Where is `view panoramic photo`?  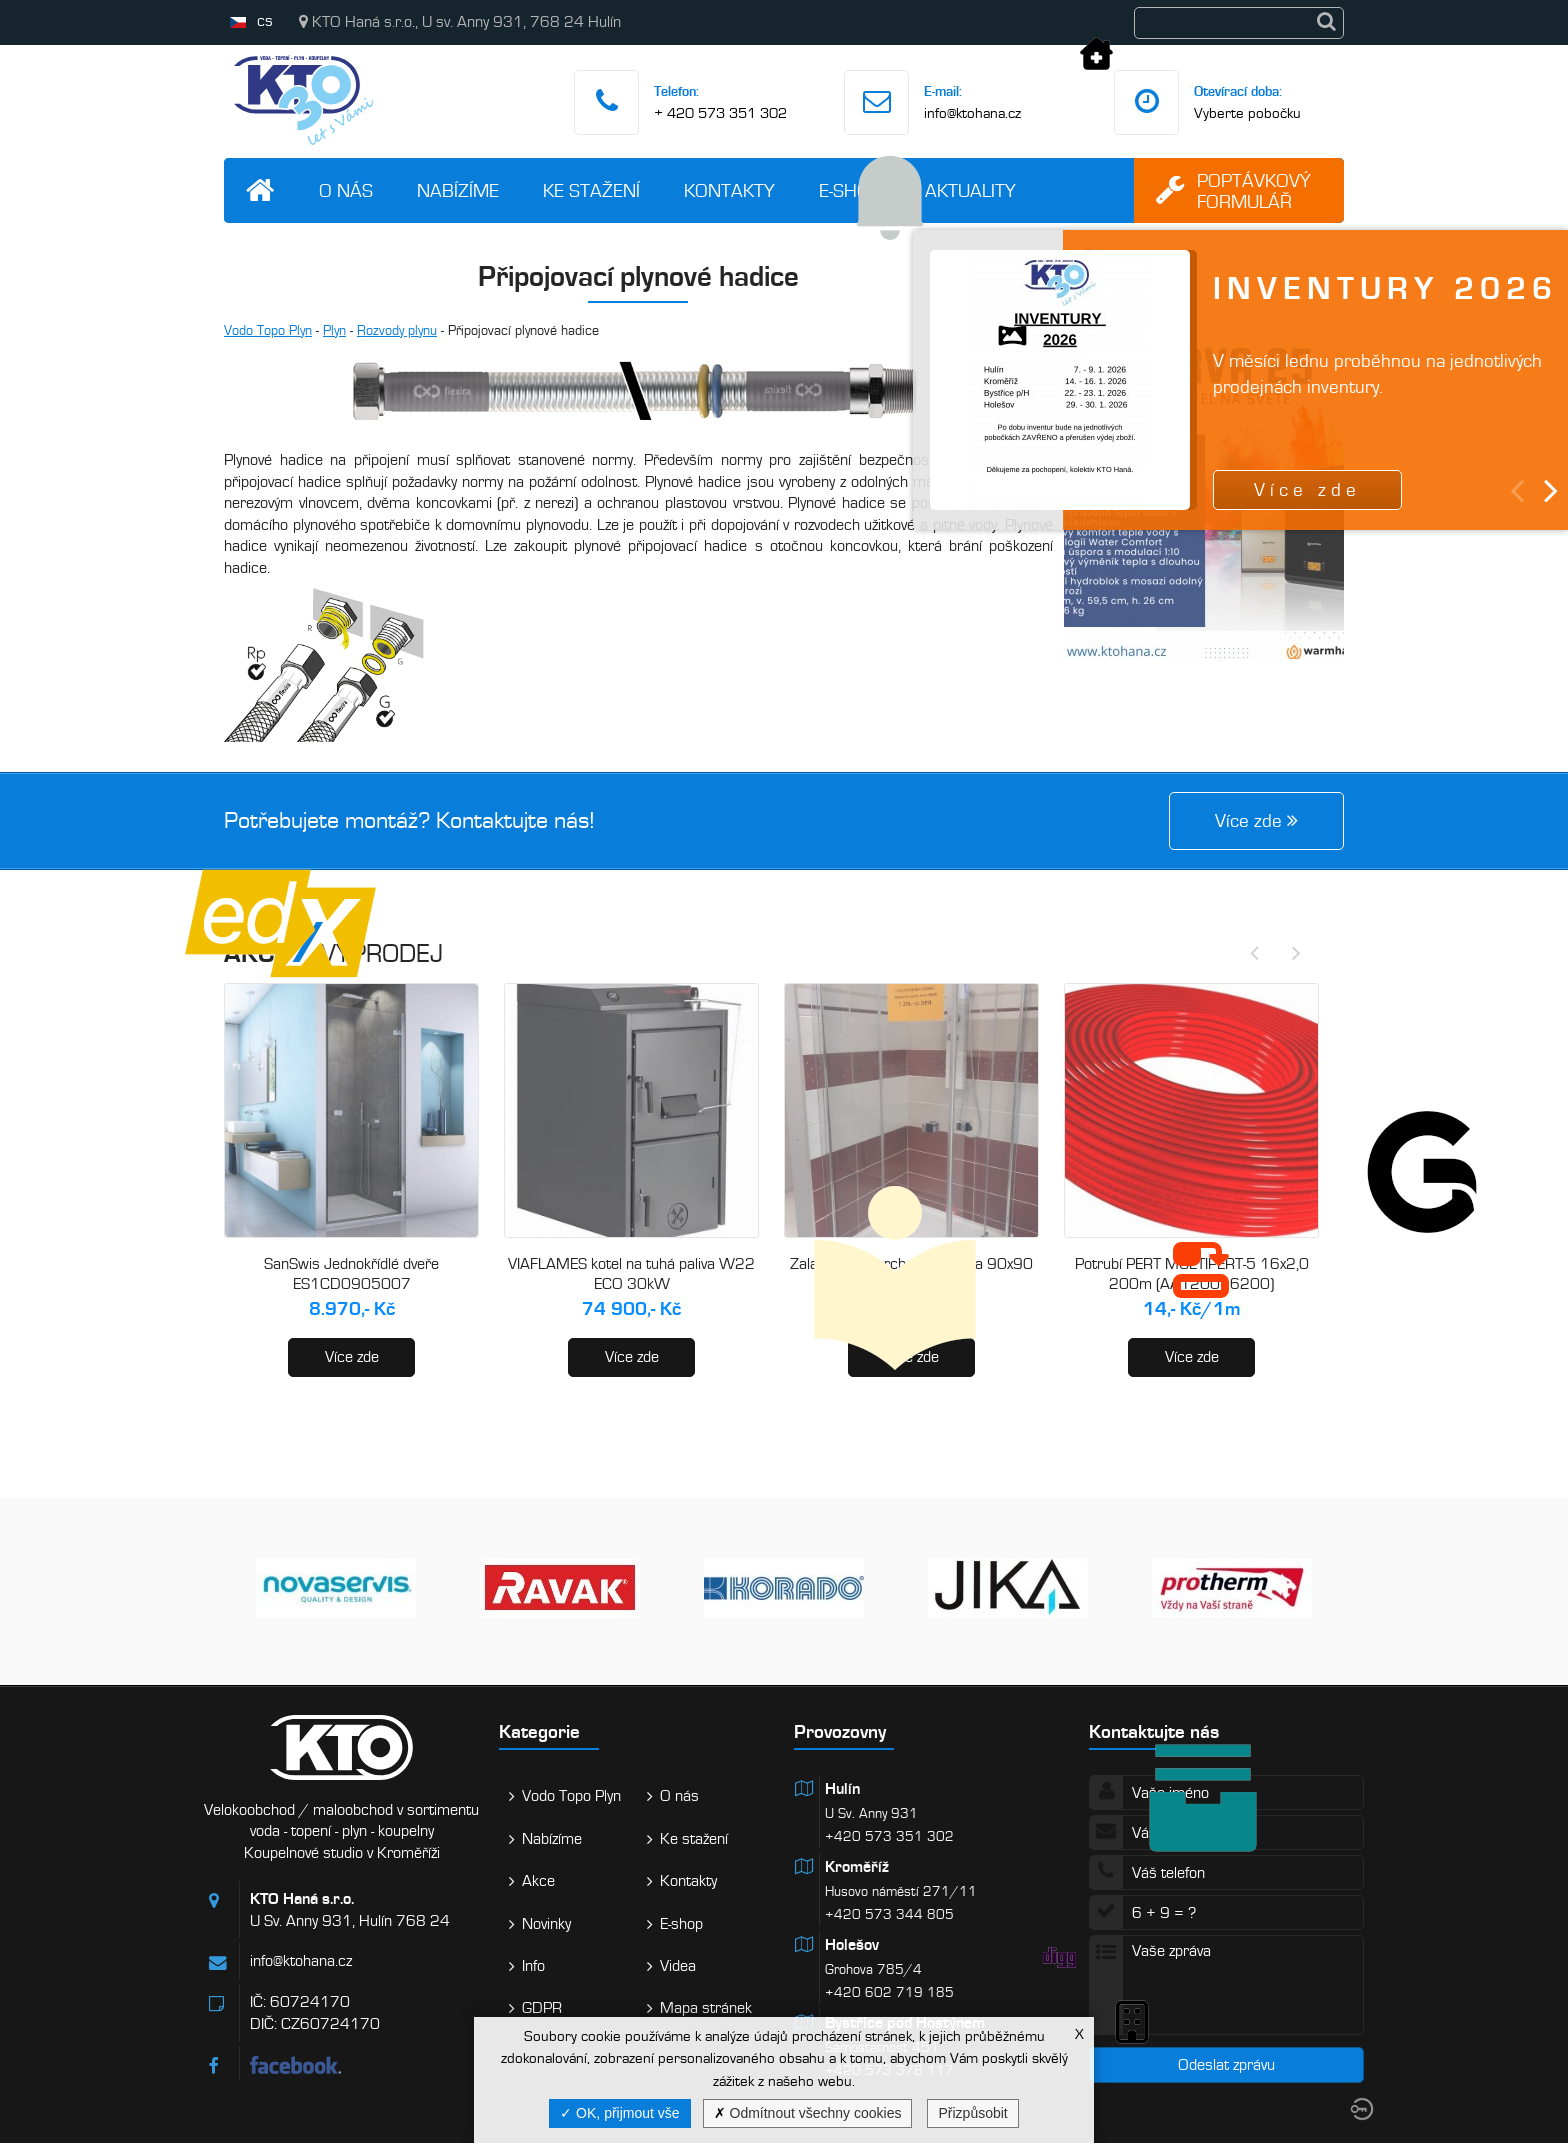
view panoramic photo is located at coordinates (1012, 335).